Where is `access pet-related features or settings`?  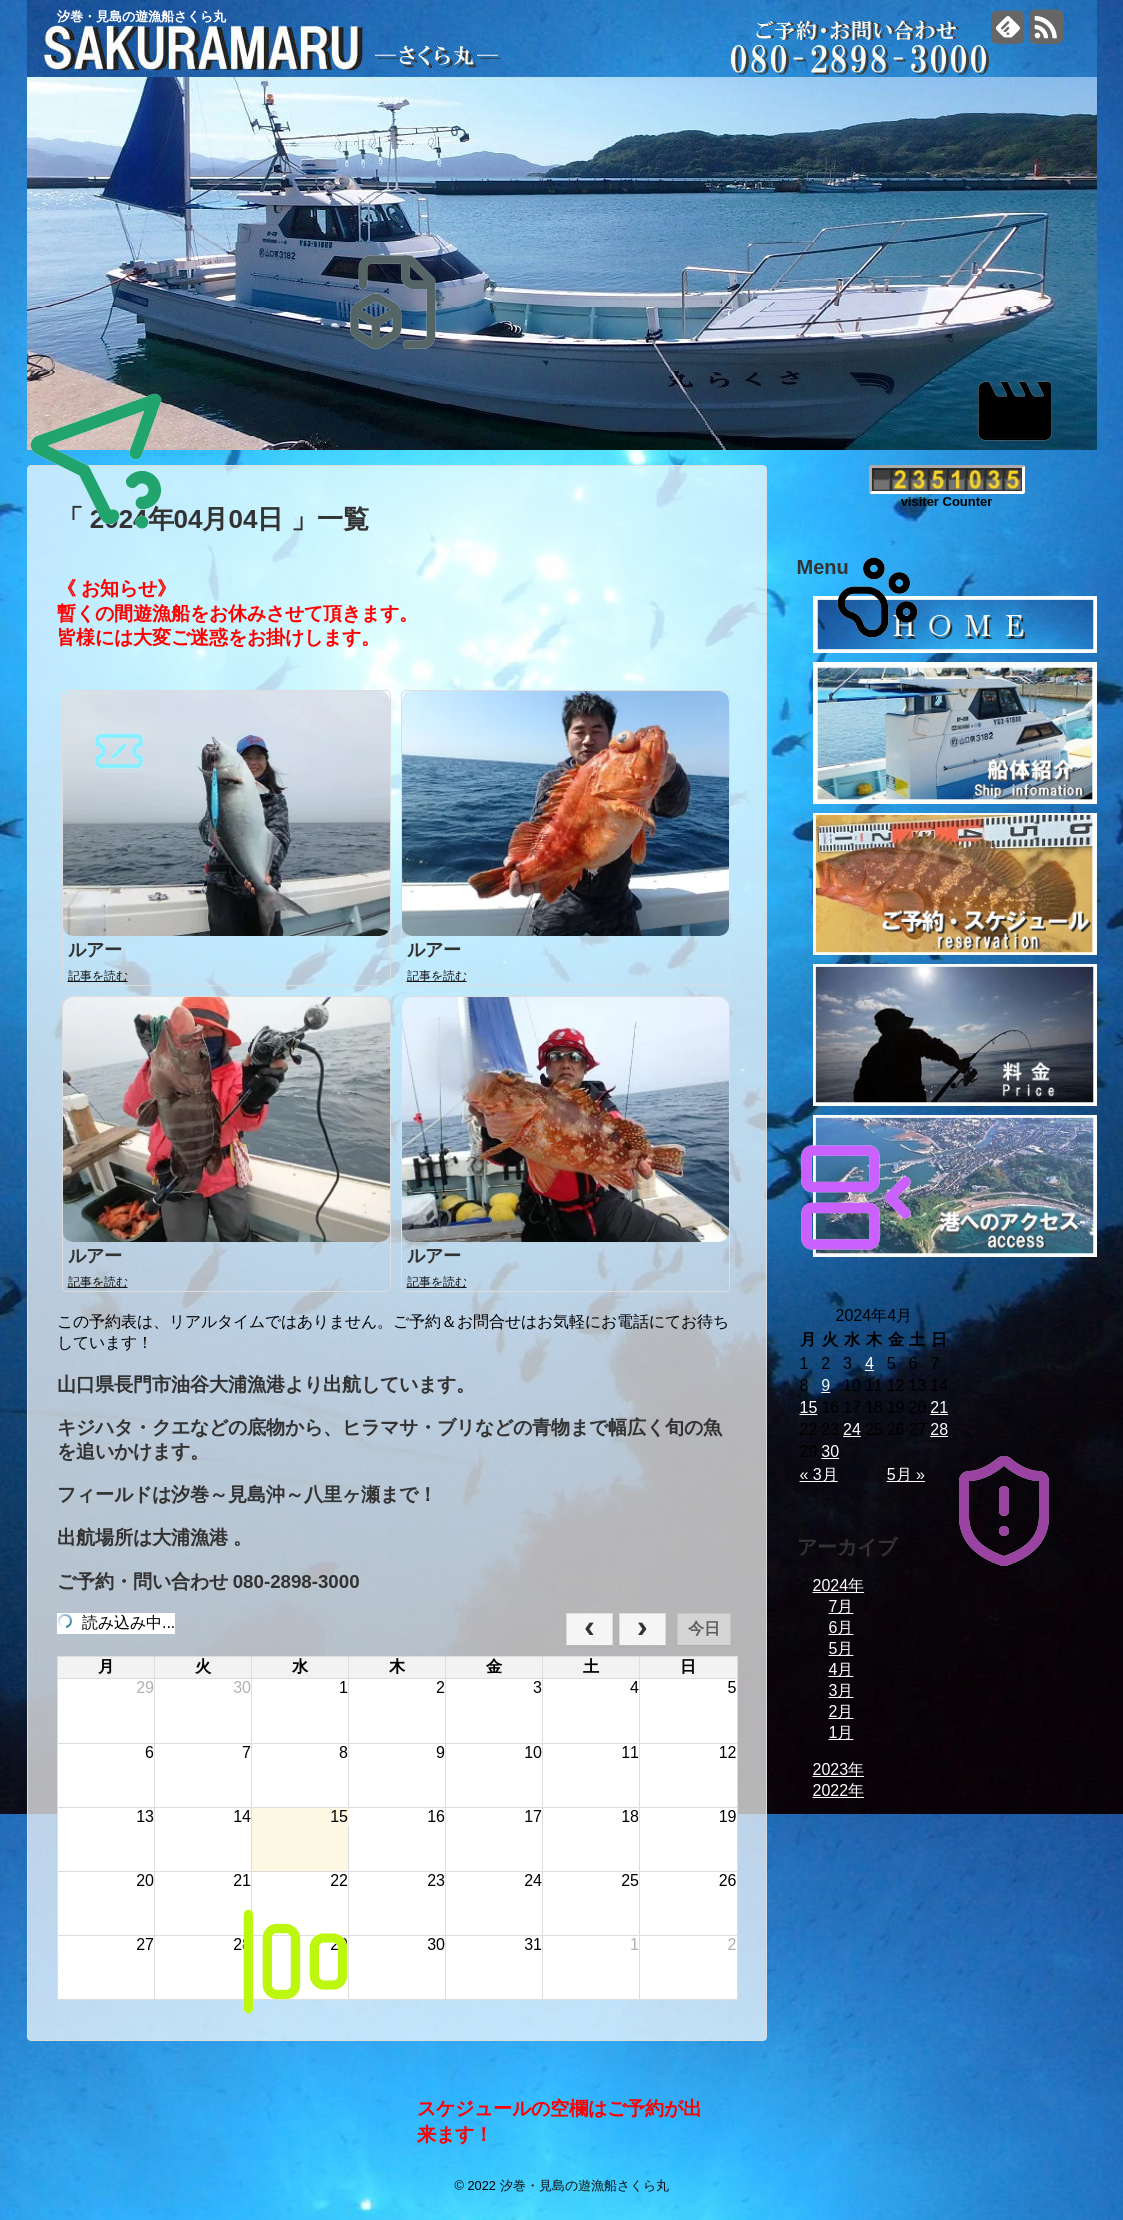
access pet-related features or settings is located at coordinates (877, 597).